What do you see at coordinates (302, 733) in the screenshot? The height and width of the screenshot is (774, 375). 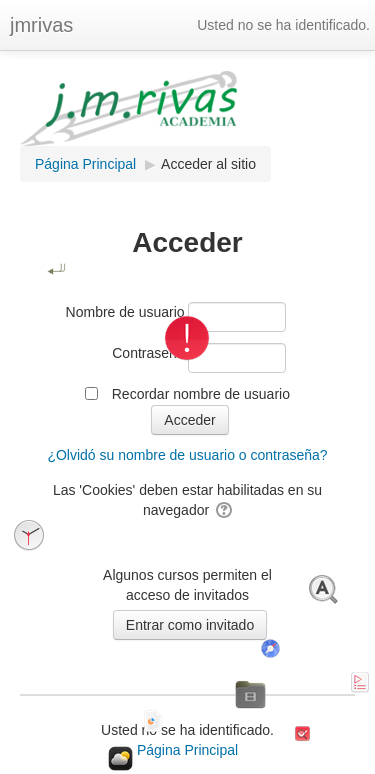 I see `open dconf editor settings application` at bounding box center [302, 733].